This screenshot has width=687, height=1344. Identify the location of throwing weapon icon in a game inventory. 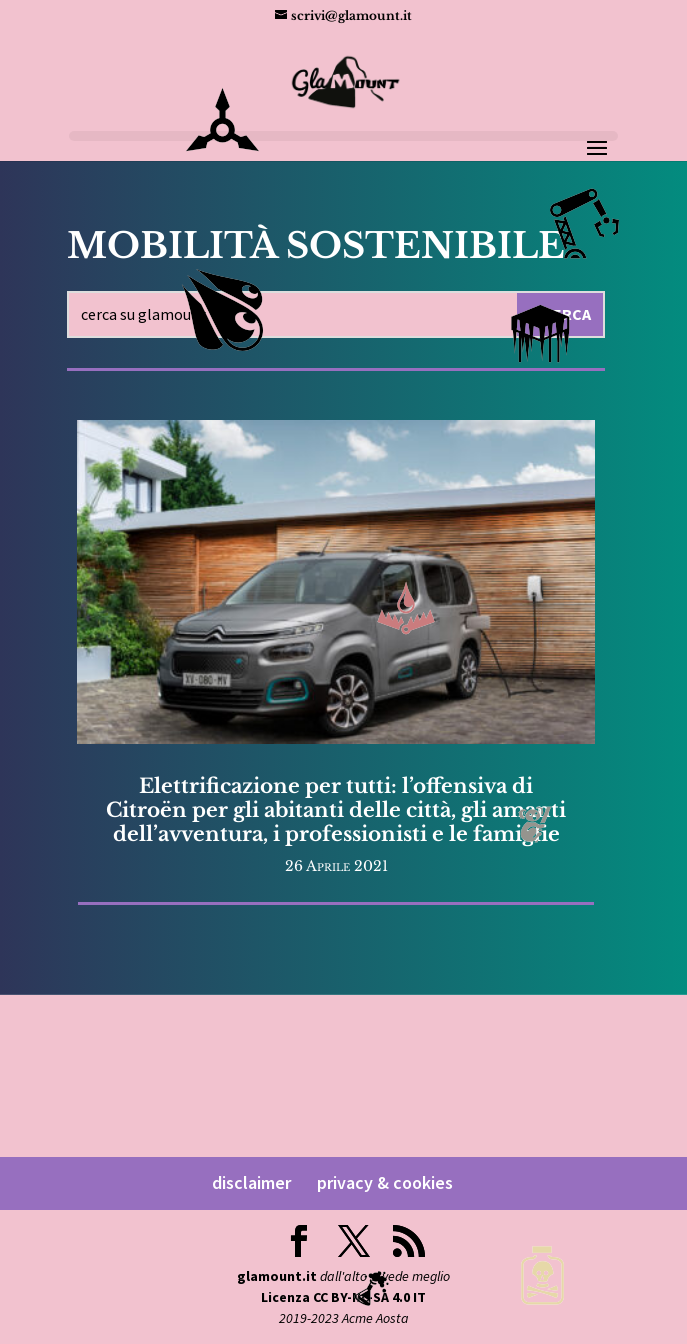
(222, 119).